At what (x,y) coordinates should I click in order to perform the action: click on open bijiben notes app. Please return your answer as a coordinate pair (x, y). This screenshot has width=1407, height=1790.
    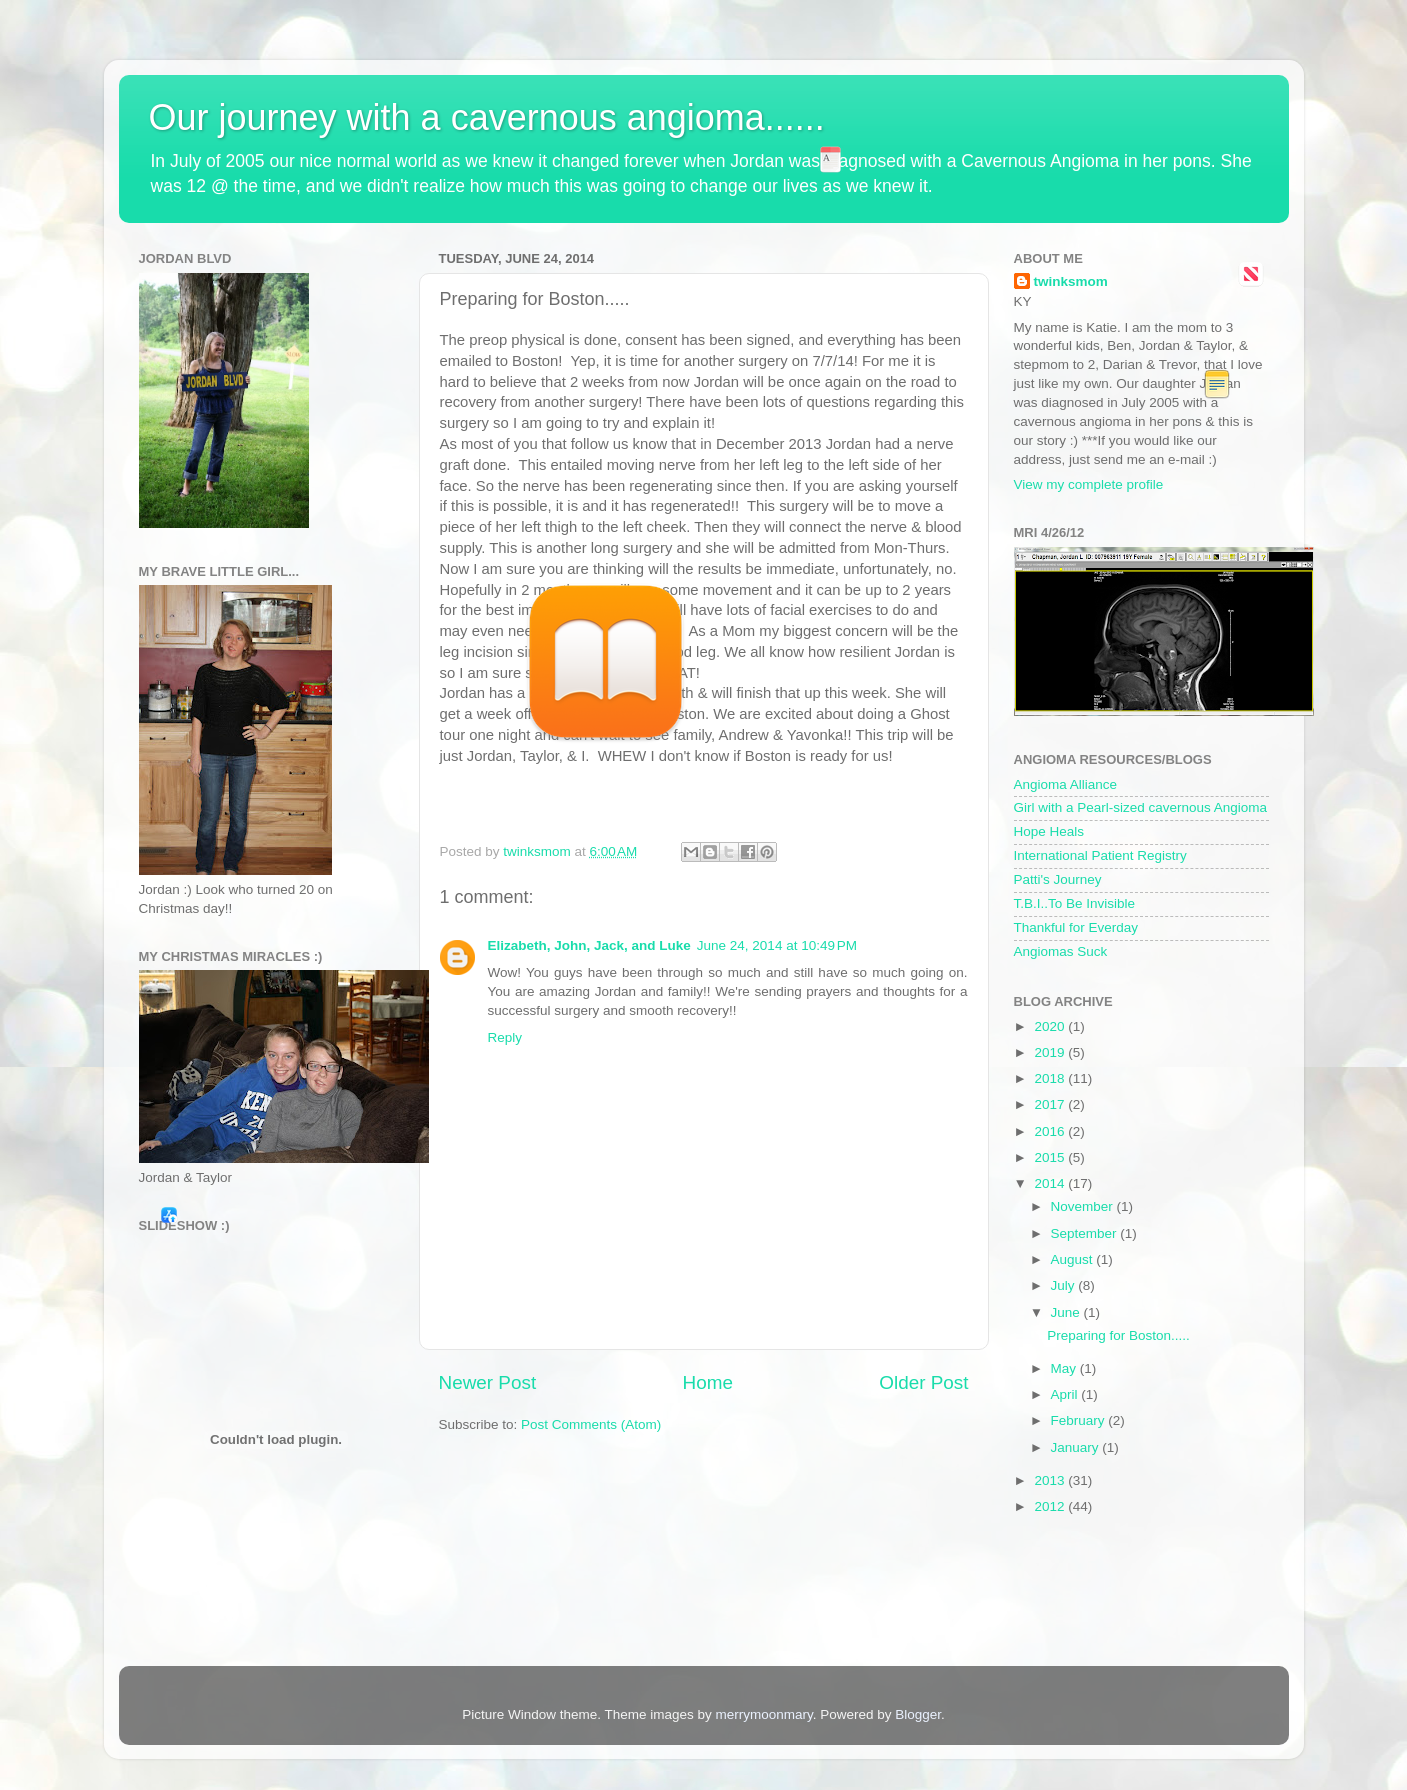
    Looking at the image, I should click on (1217, 384).